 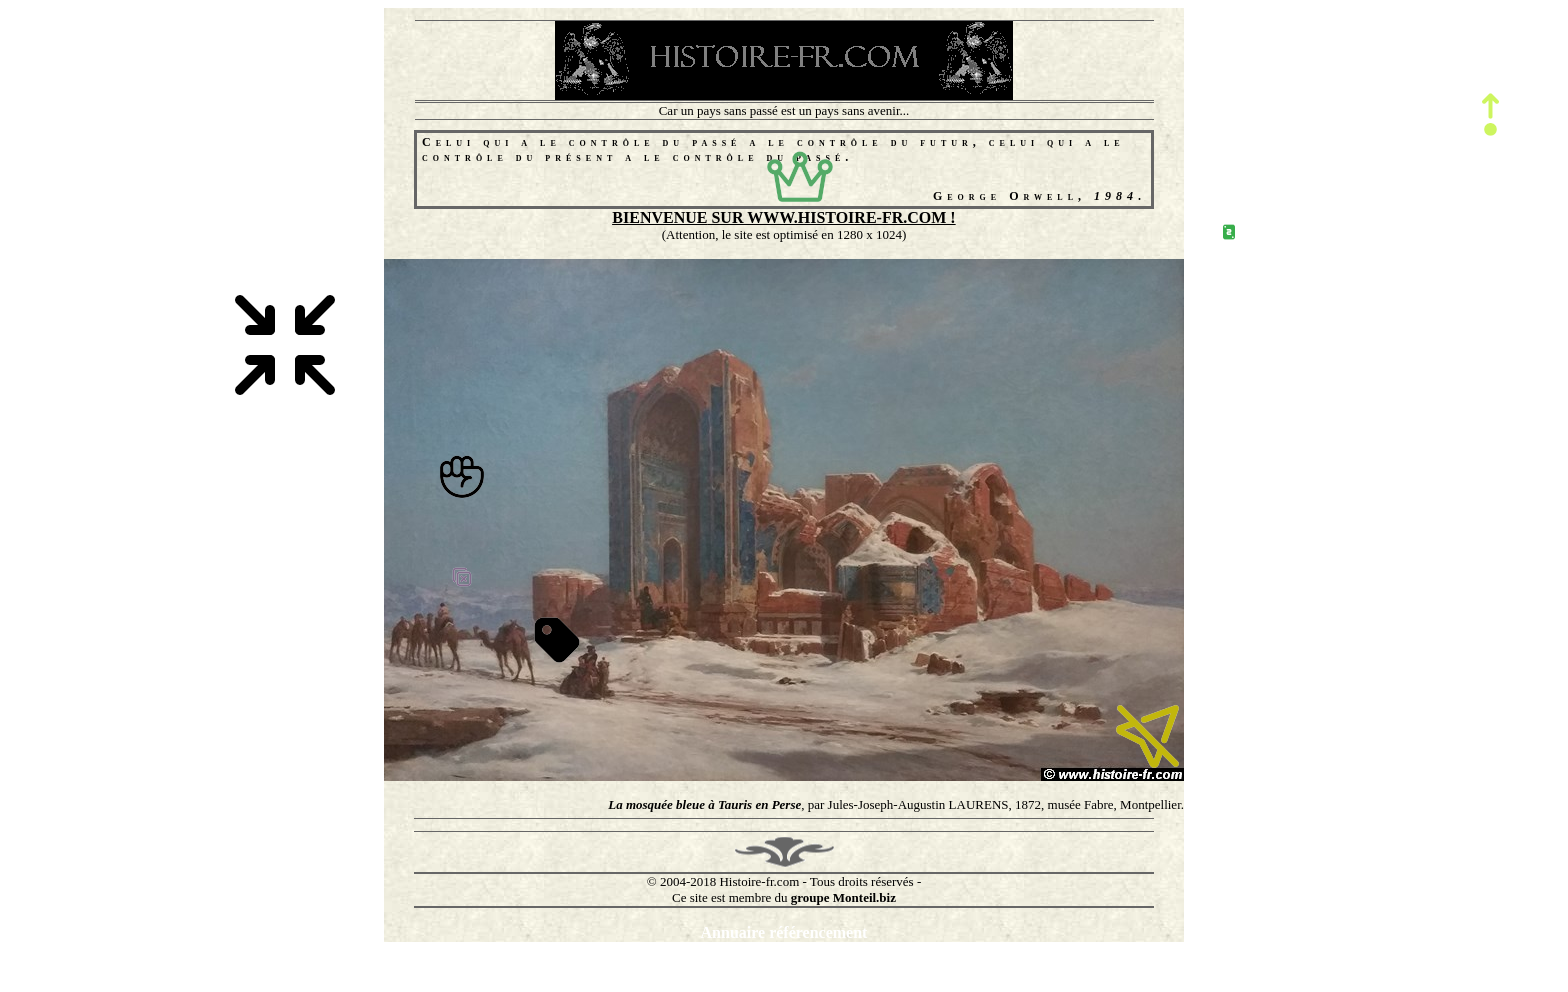 I want to click on show solidarity or support, so click(x=462, y=476).